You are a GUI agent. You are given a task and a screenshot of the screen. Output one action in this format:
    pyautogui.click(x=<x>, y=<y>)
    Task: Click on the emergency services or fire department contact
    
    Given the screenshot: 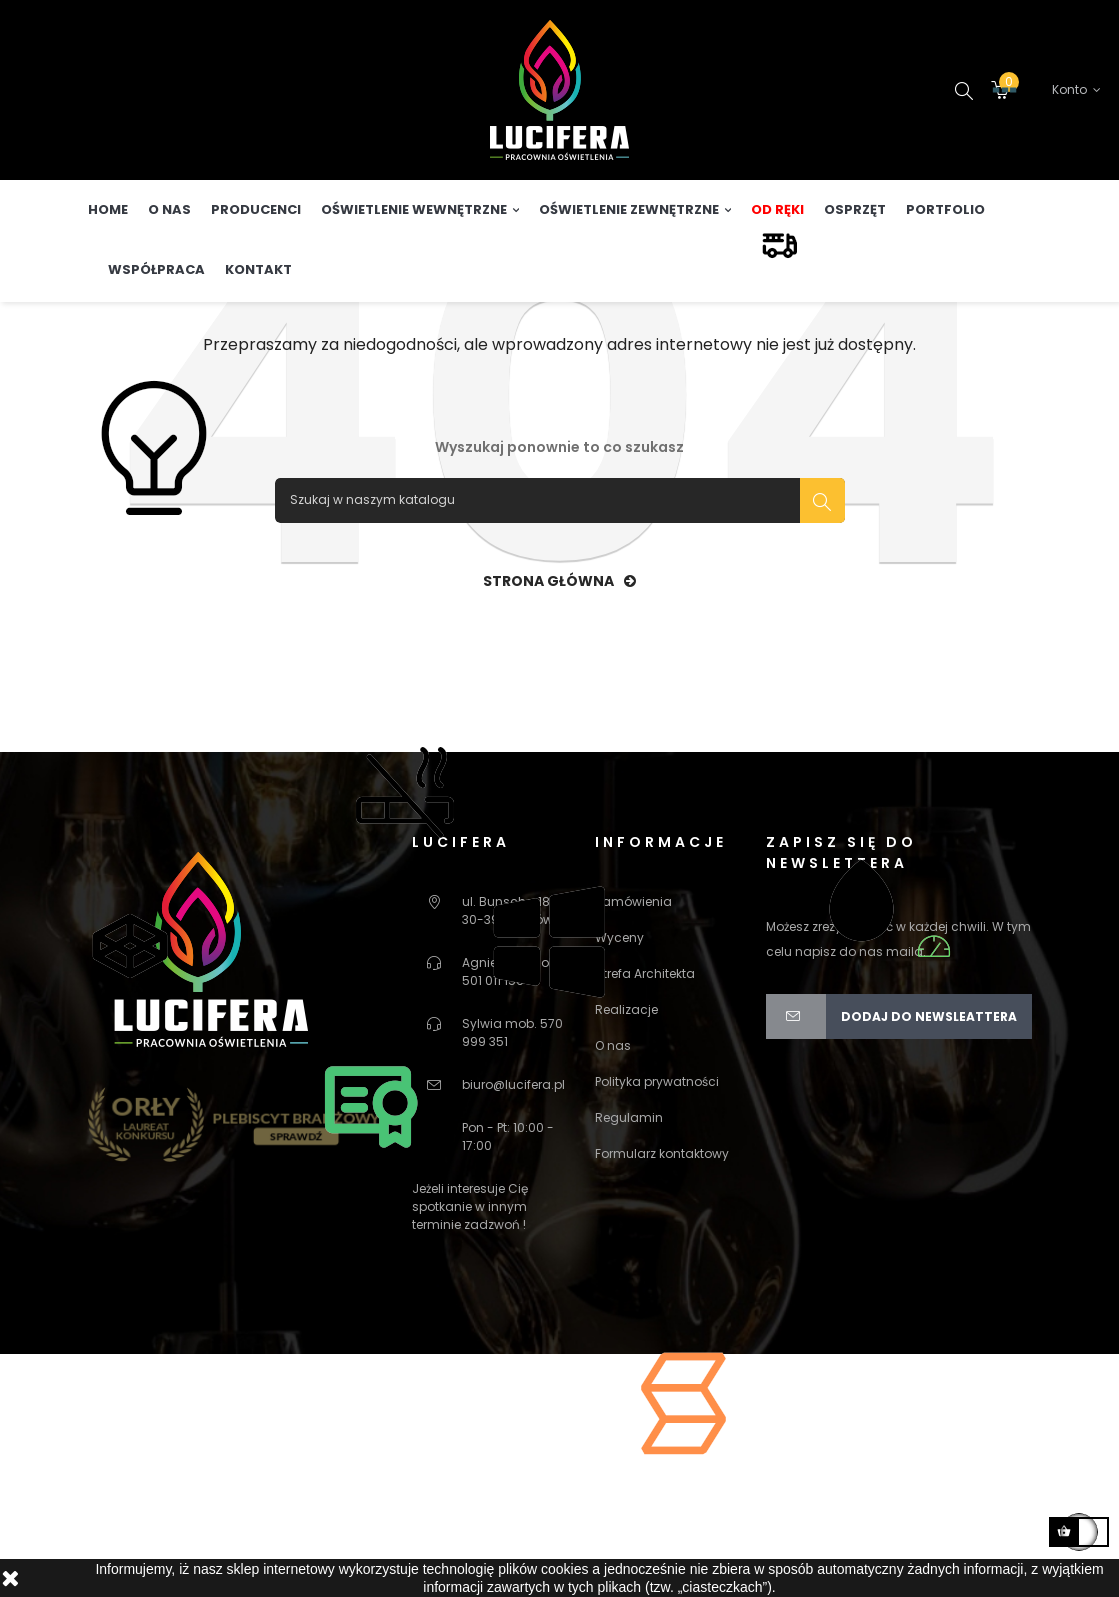 What is the action you would take?
    pyautogui.click(x=779, y=244)
    